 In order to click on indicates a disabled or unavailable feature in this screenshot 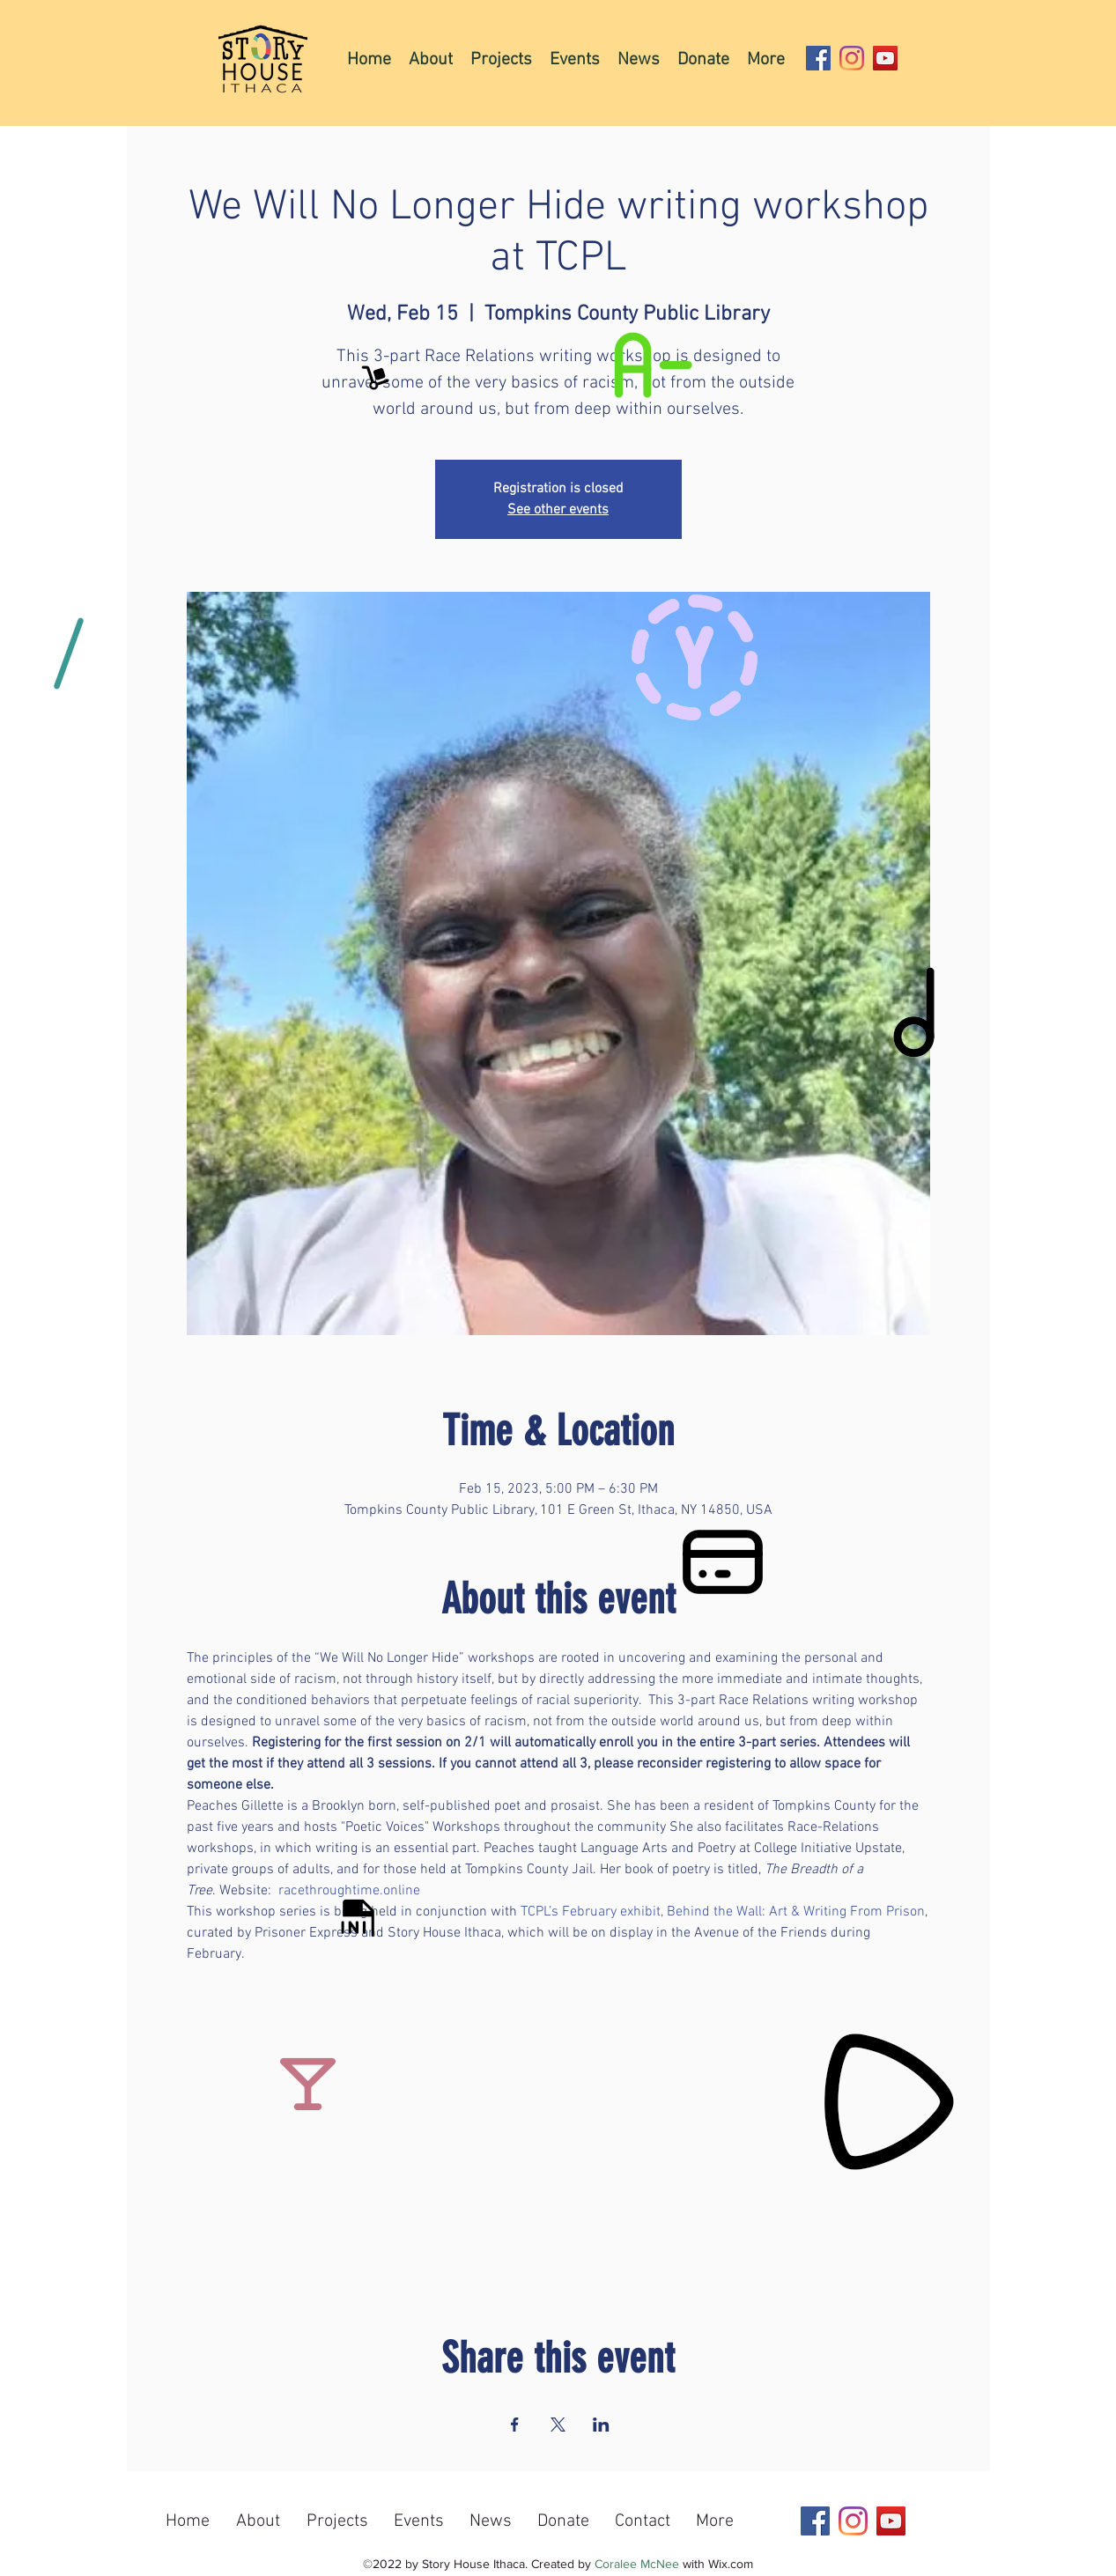, I will do `click(69, 653)`.